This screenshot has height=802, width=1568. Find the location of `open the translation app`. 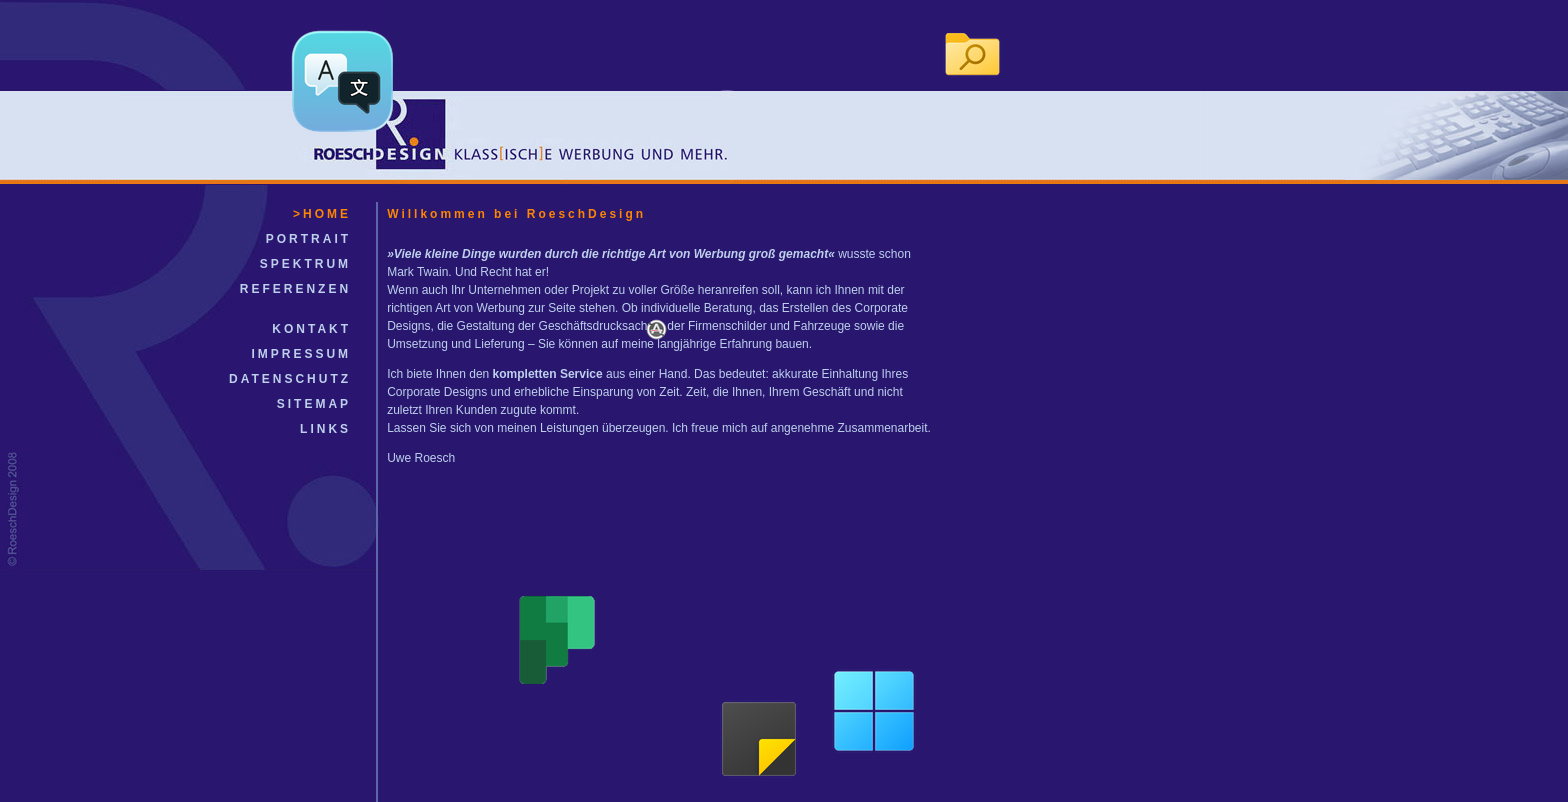

open the translation app is located at coordinates (342, 81).